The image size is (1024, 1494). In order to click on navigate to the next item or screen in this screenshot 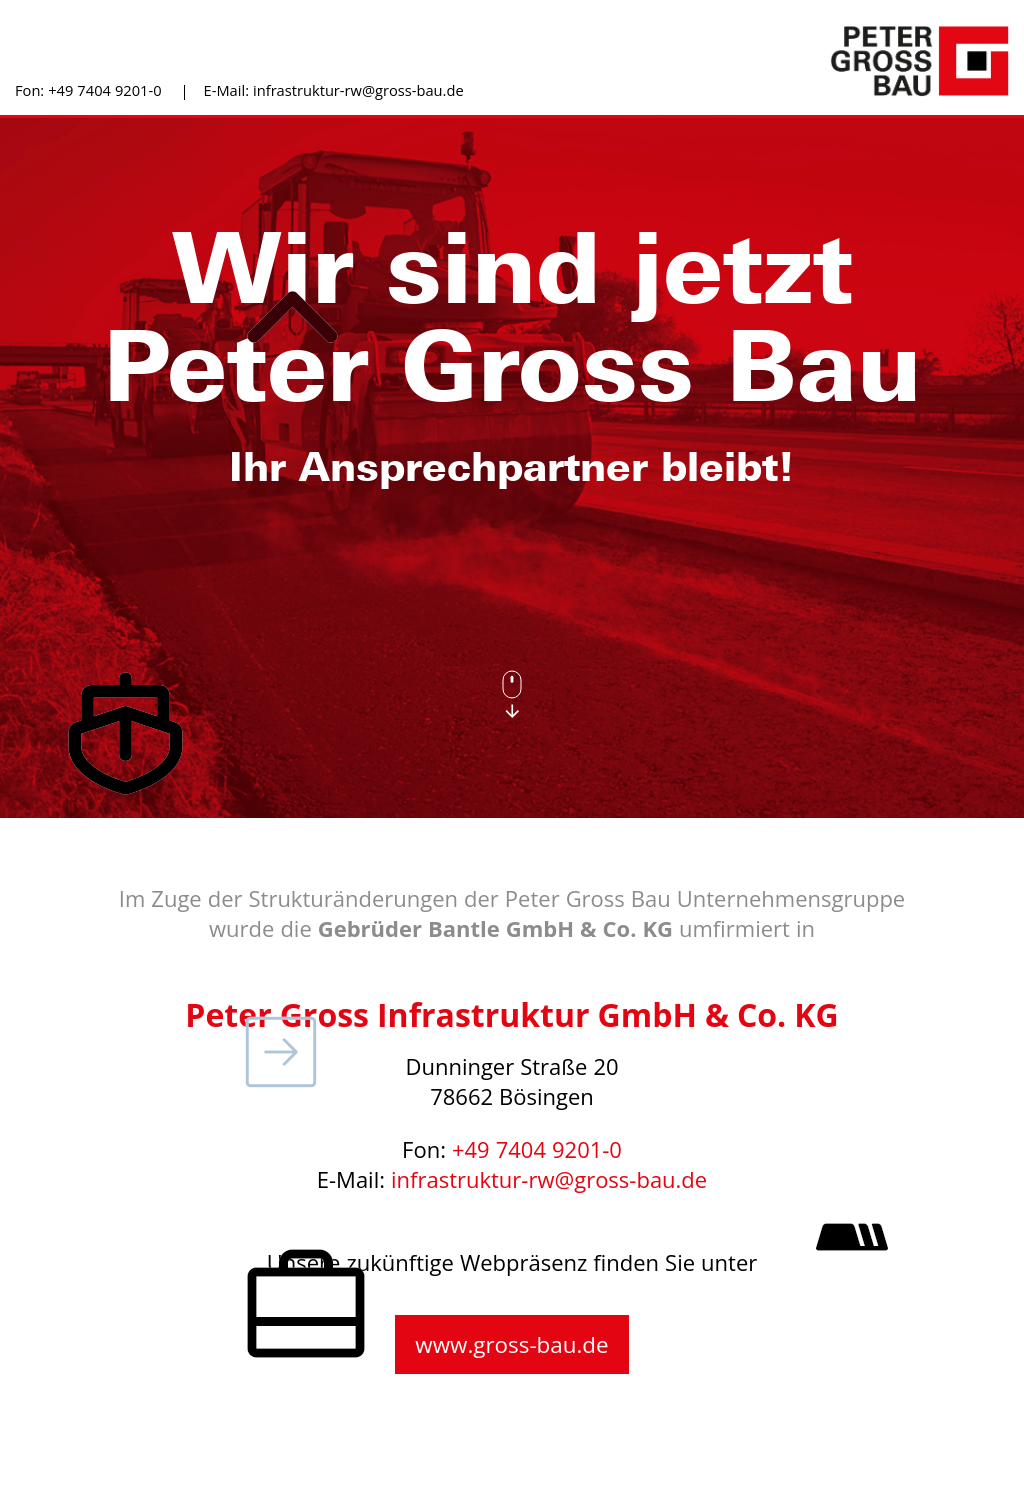, I will do `click(281, 1052)`.